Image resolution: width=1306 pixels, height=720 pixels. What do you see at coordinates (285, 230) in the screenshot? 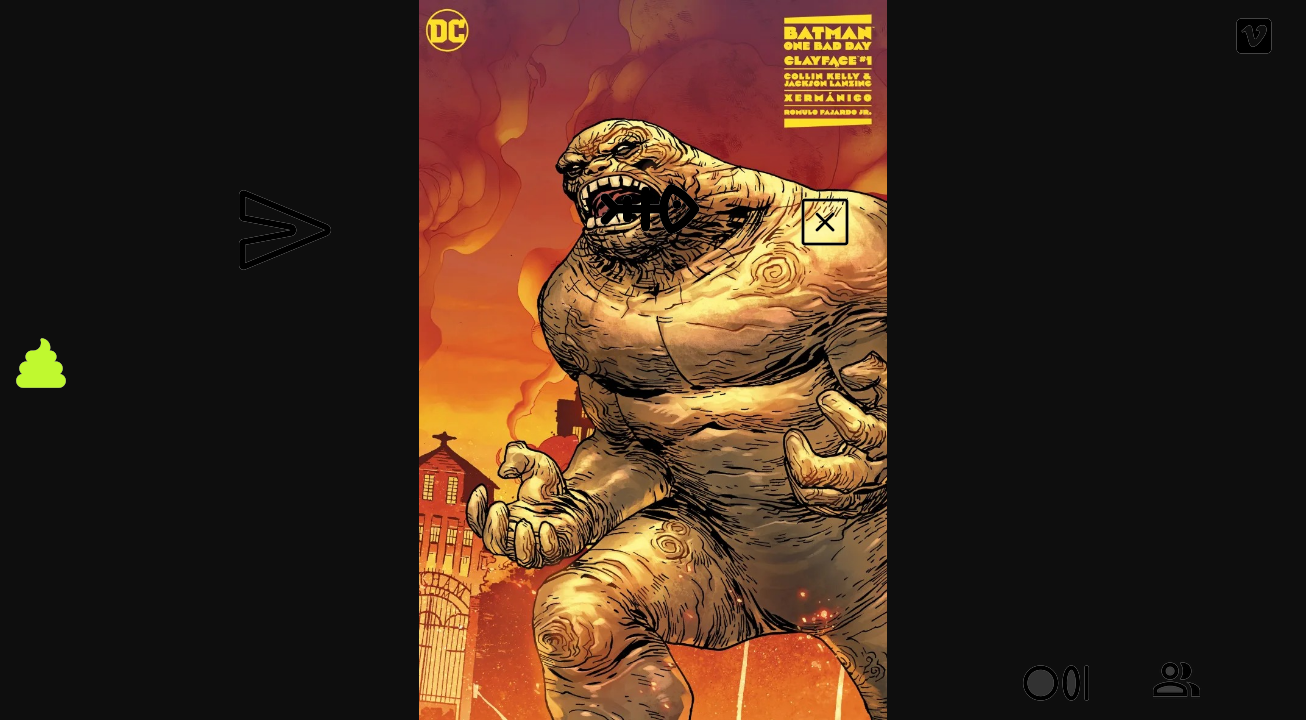
I see `send a message or email` at bounding box center [285, 230].